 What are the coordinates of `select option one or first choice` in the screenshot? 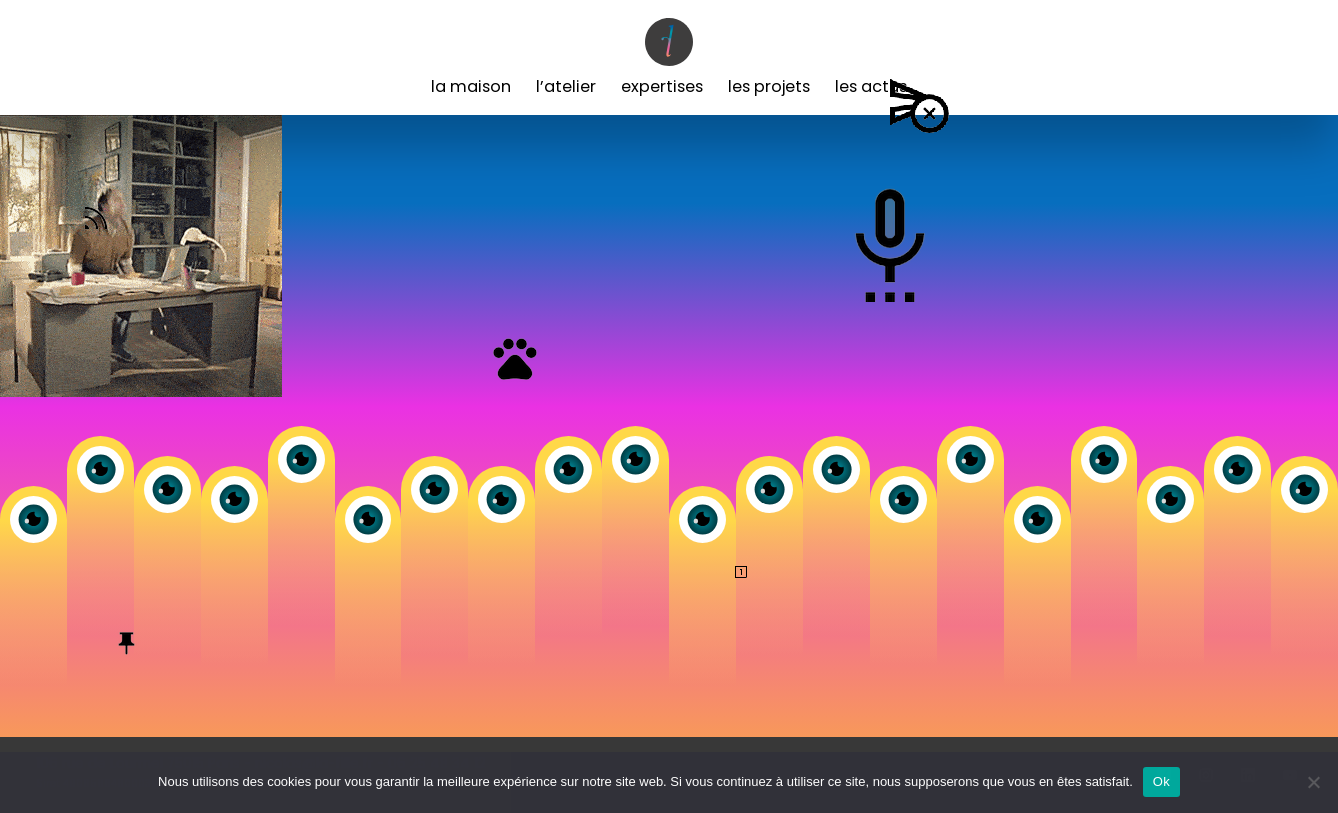 It's located at (741, 572).